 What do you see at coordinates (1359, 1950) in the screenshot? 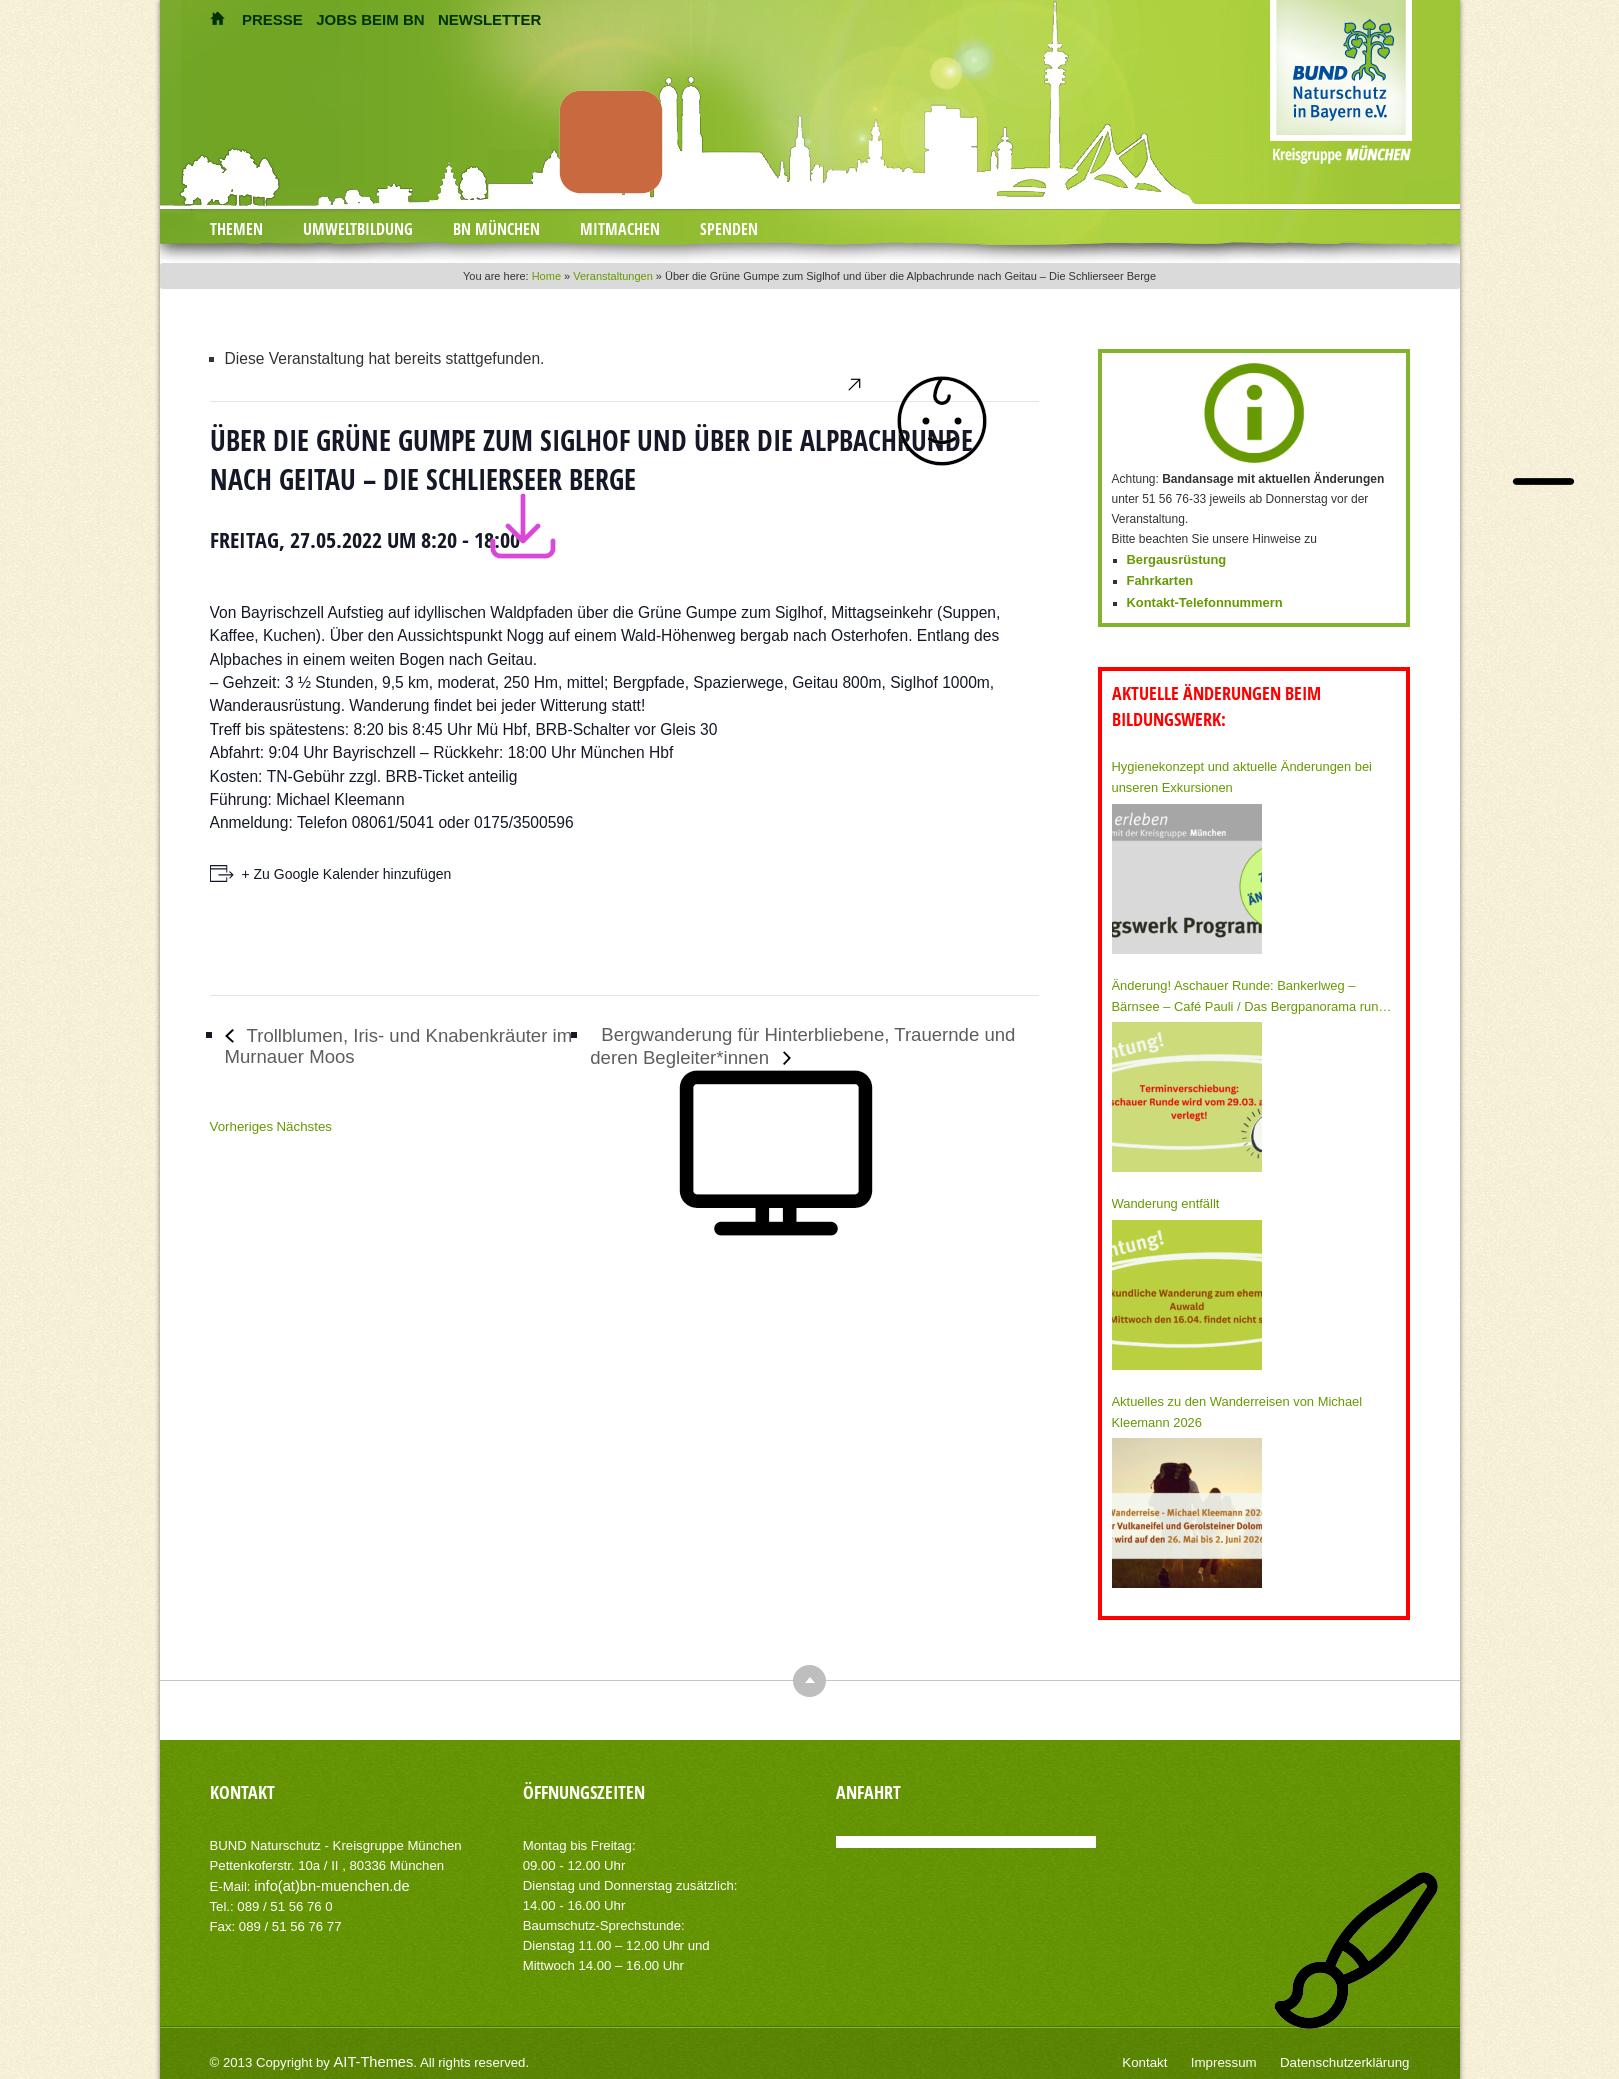
I see `access drawing or painting tools` at bounding box center [1359, 1950].